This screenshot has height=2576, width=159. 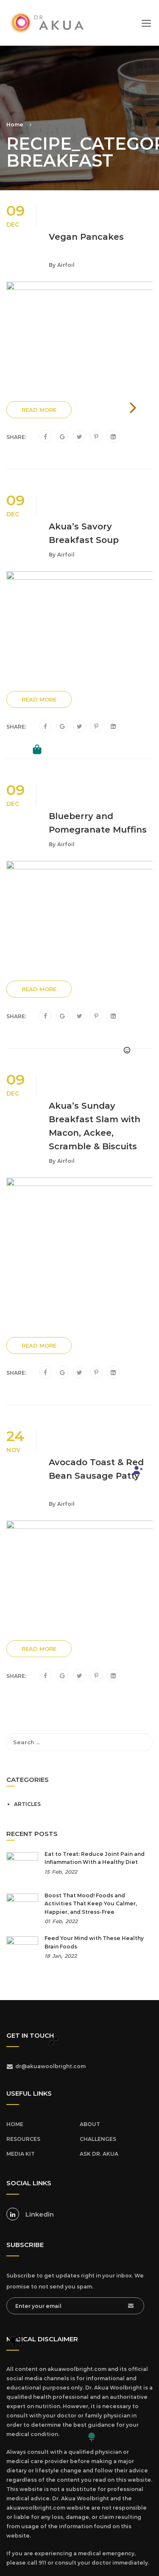 What do you see at coordinates (92, 2437) in the screenshot?
I see `access golf or sports-related features` at bounding box center [92, 2437].